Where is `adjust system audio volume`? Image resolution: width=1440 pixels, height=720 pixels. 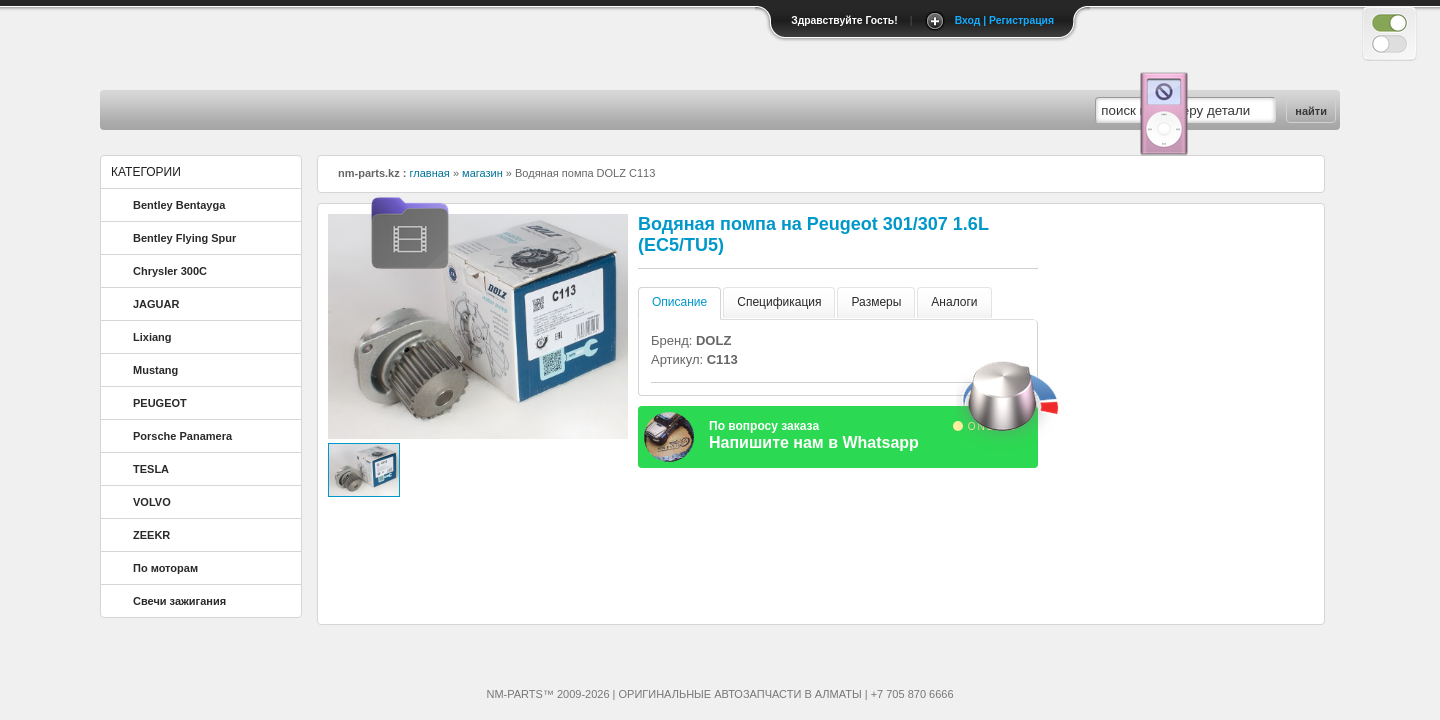 adjust system audio volume is located at coordinates (1009, 397).